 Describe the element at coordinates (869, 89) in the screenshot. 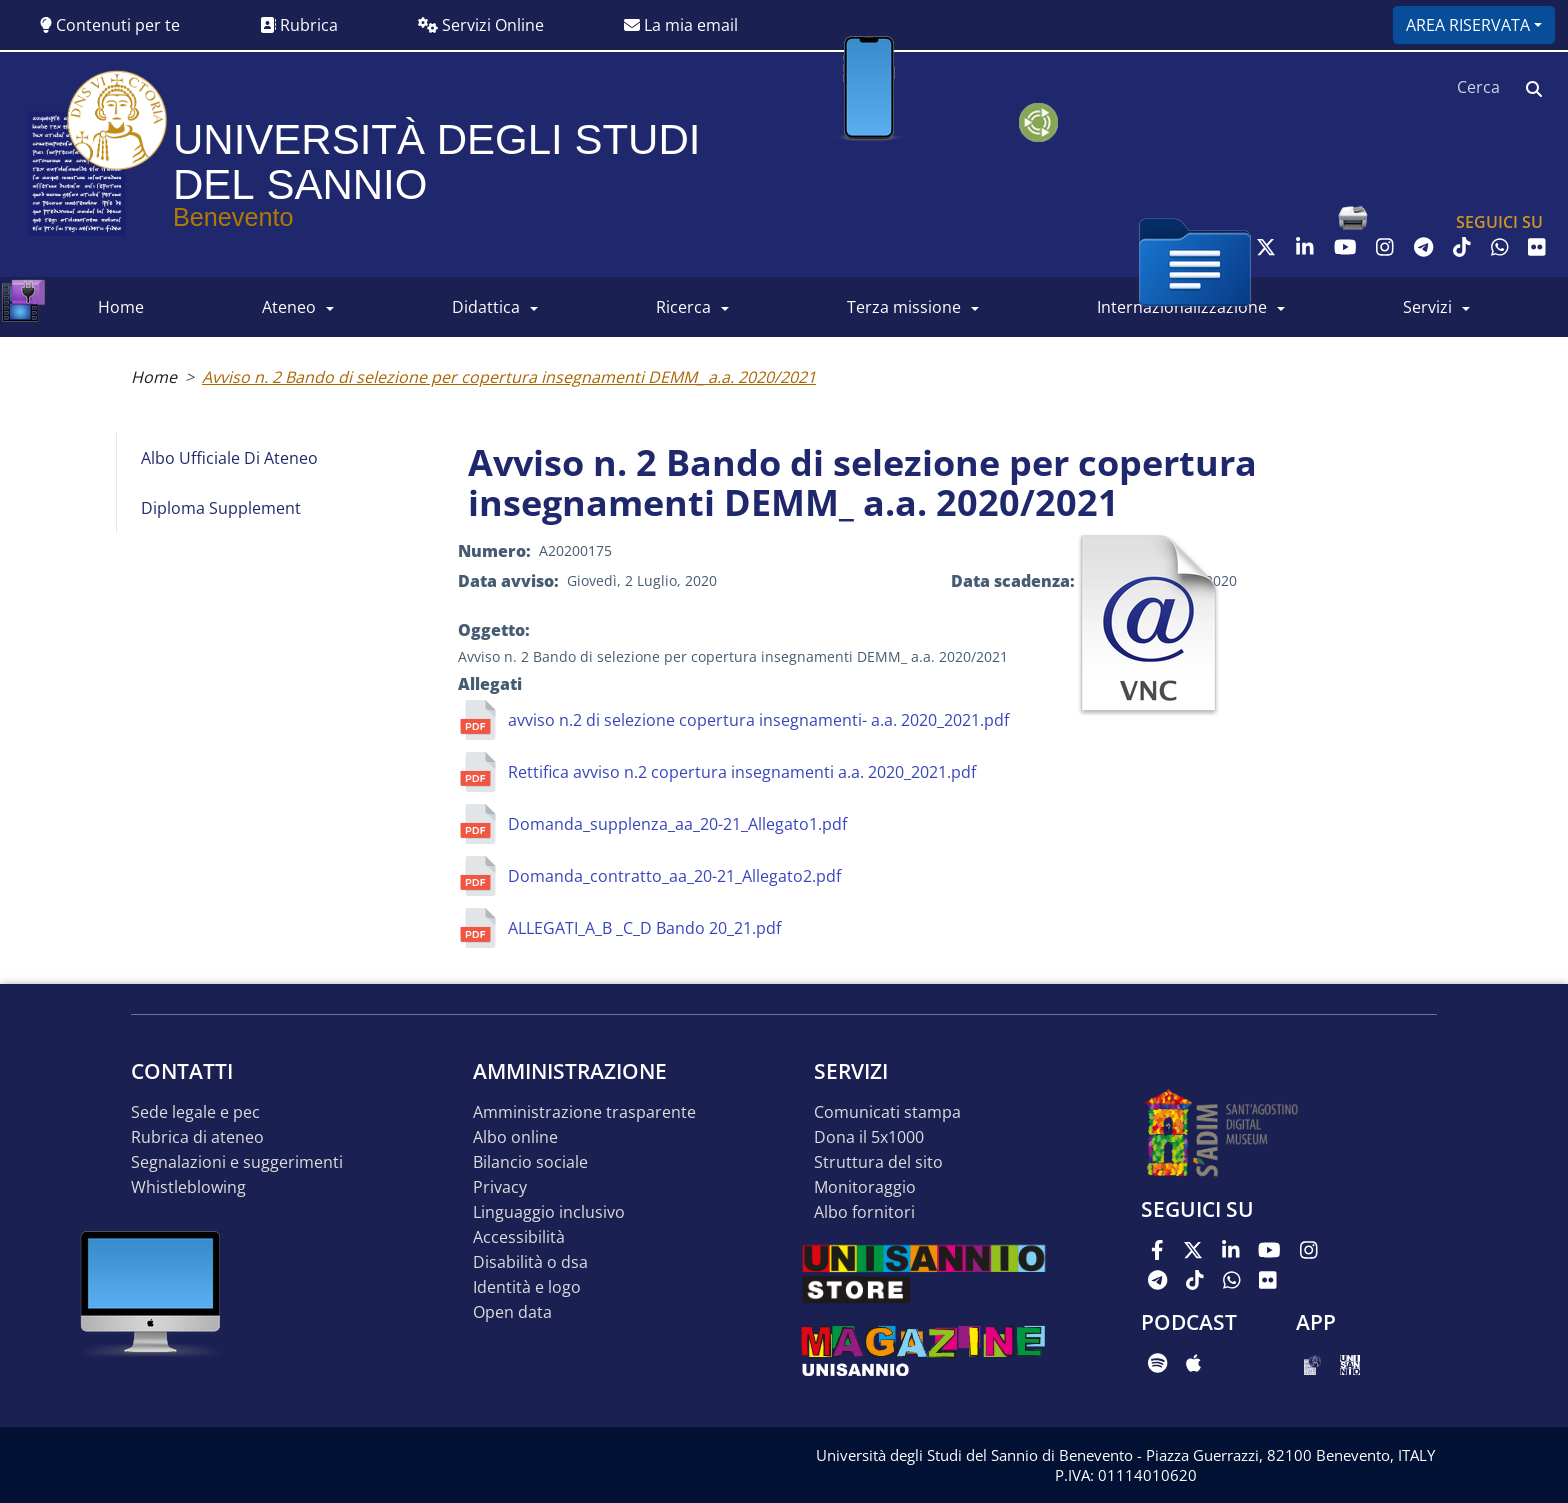

I see `iPhone 16e device icon` at that location.